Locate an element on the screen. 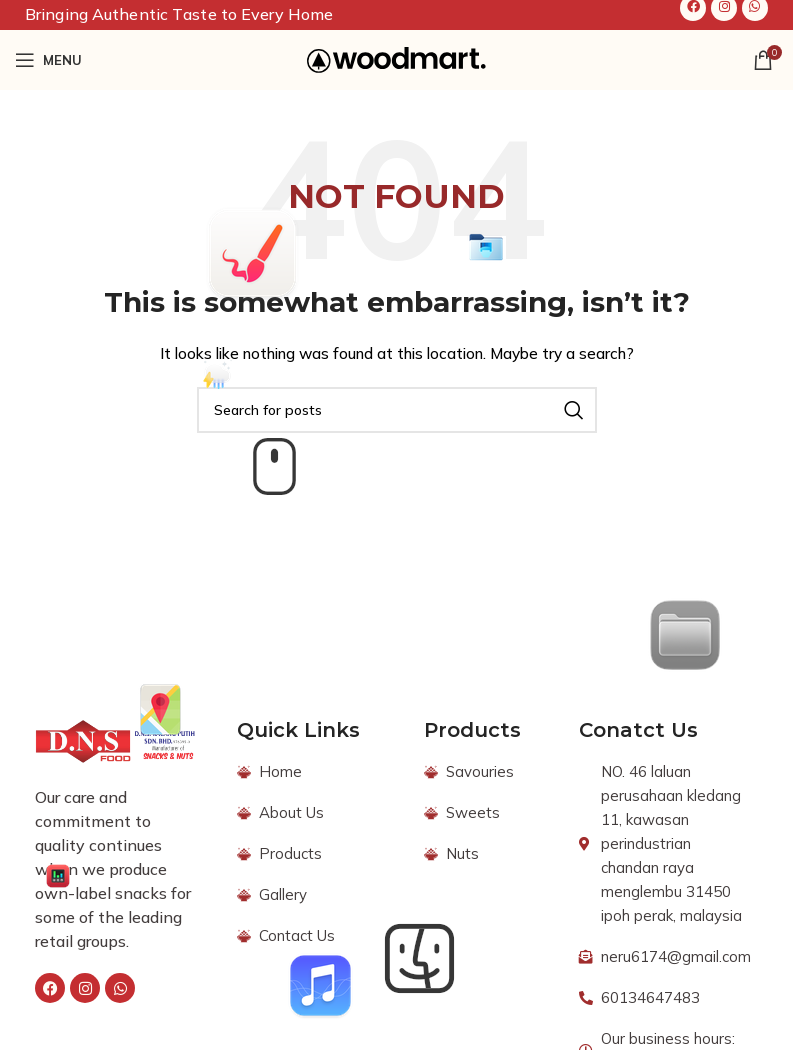 This screenshot has width=793, height=1050. open microsoft warehouse management files is located at coordinates (486, 248).